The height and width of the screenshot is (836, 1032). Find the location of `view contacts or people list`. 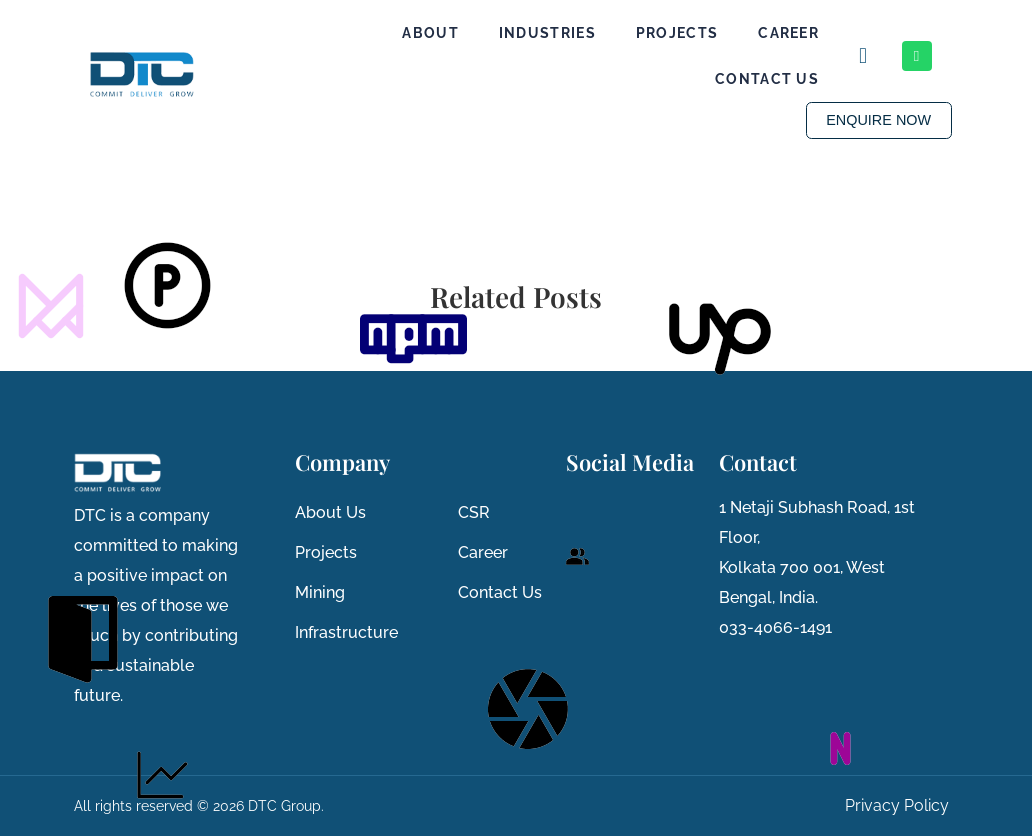

view contacts or people list is located at coordinates (577, 556).